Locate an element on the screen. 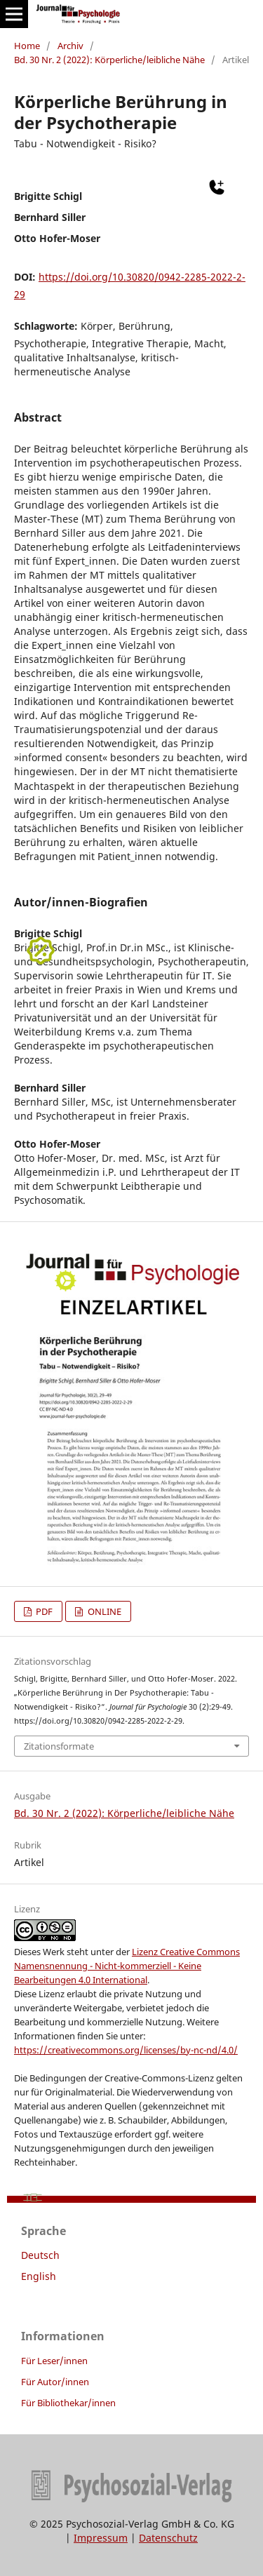 This screenshot has height=2576, width=263. add a new contact is located at coordinates (217, 187).